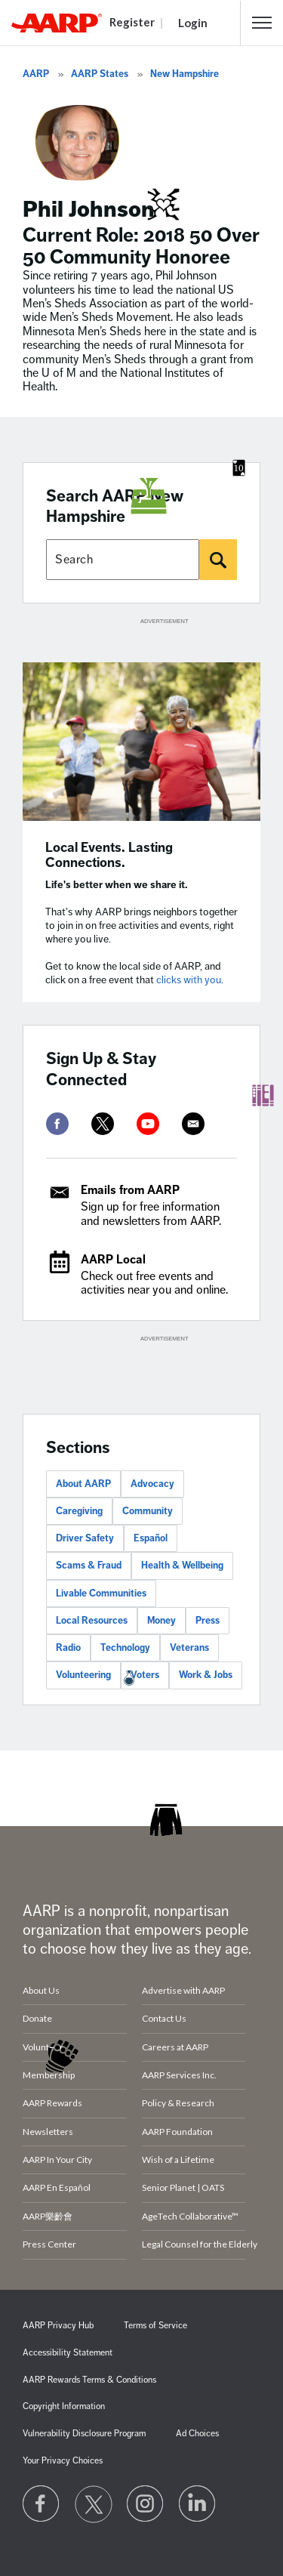 The image size is (283, 2576). I want to click on browse skirts in clothing catalog, so click(166, 1820).